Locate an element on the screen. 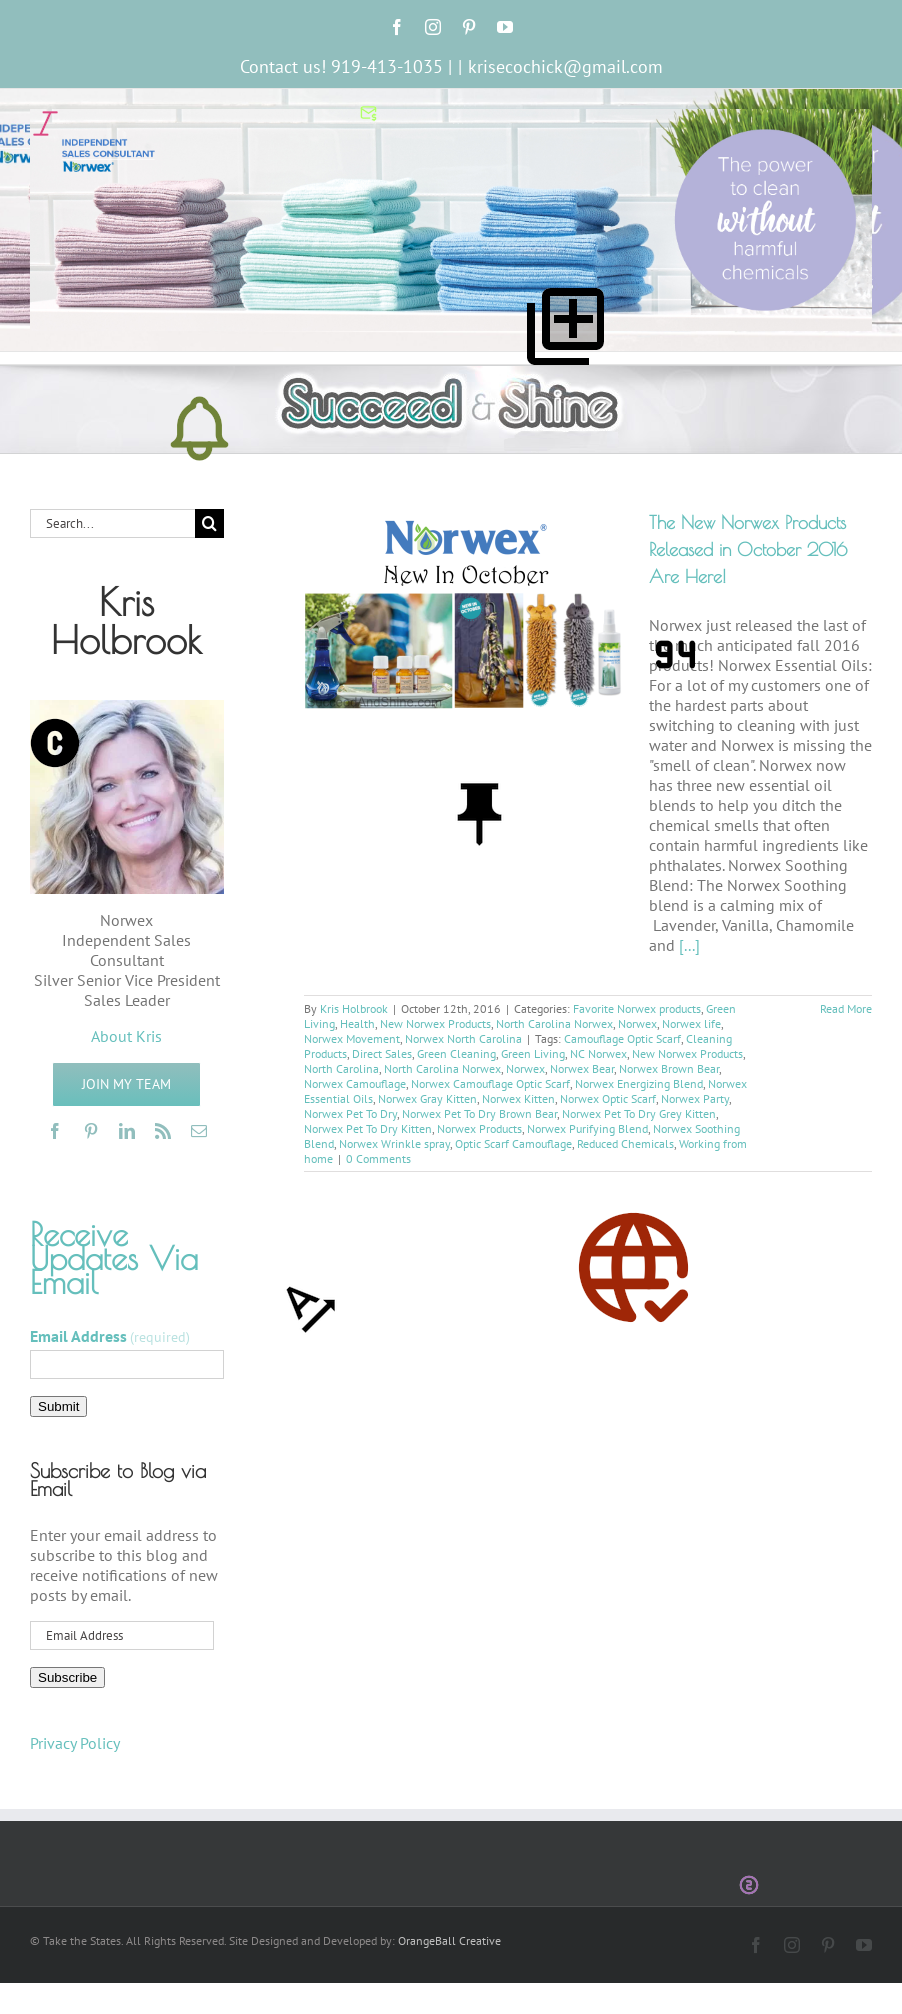  view payment or invoice emails is located at coordinates (368, 112).